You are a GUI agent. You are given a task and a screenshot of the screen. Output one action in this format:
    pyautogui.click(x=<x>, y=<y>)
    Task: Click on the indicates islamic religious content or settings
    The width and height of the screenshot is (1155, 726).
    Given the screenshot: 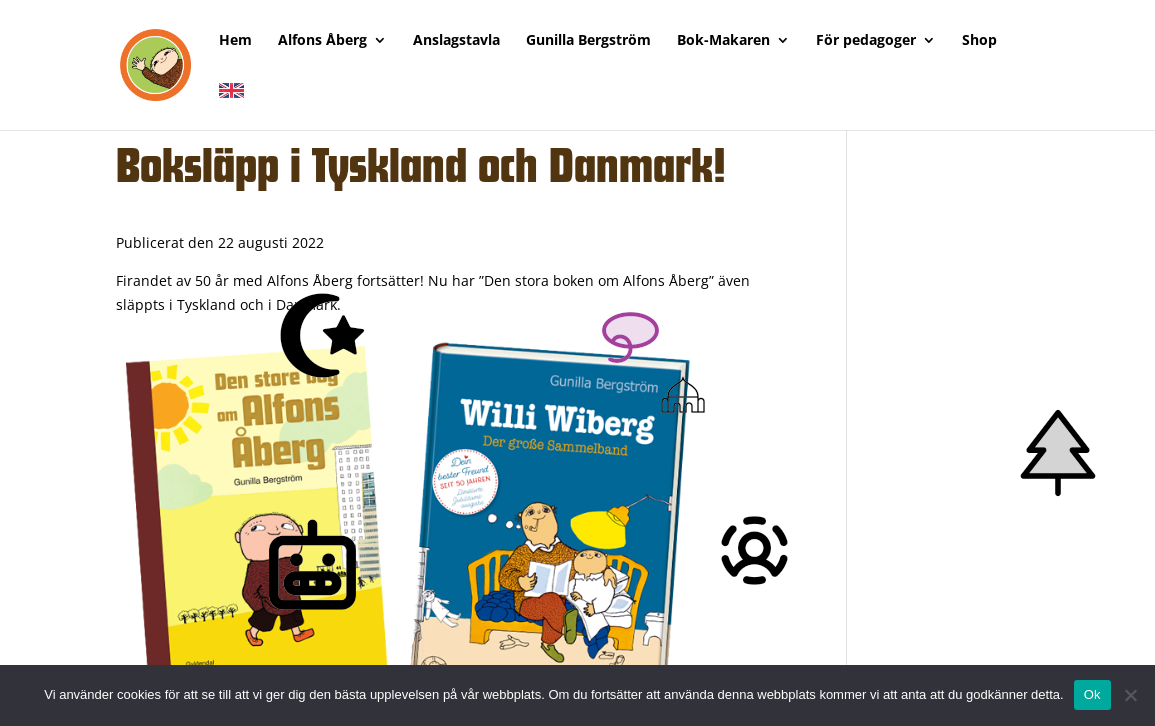 What is the action you would take?
    pyautogui.click(x=322, y=335)
    